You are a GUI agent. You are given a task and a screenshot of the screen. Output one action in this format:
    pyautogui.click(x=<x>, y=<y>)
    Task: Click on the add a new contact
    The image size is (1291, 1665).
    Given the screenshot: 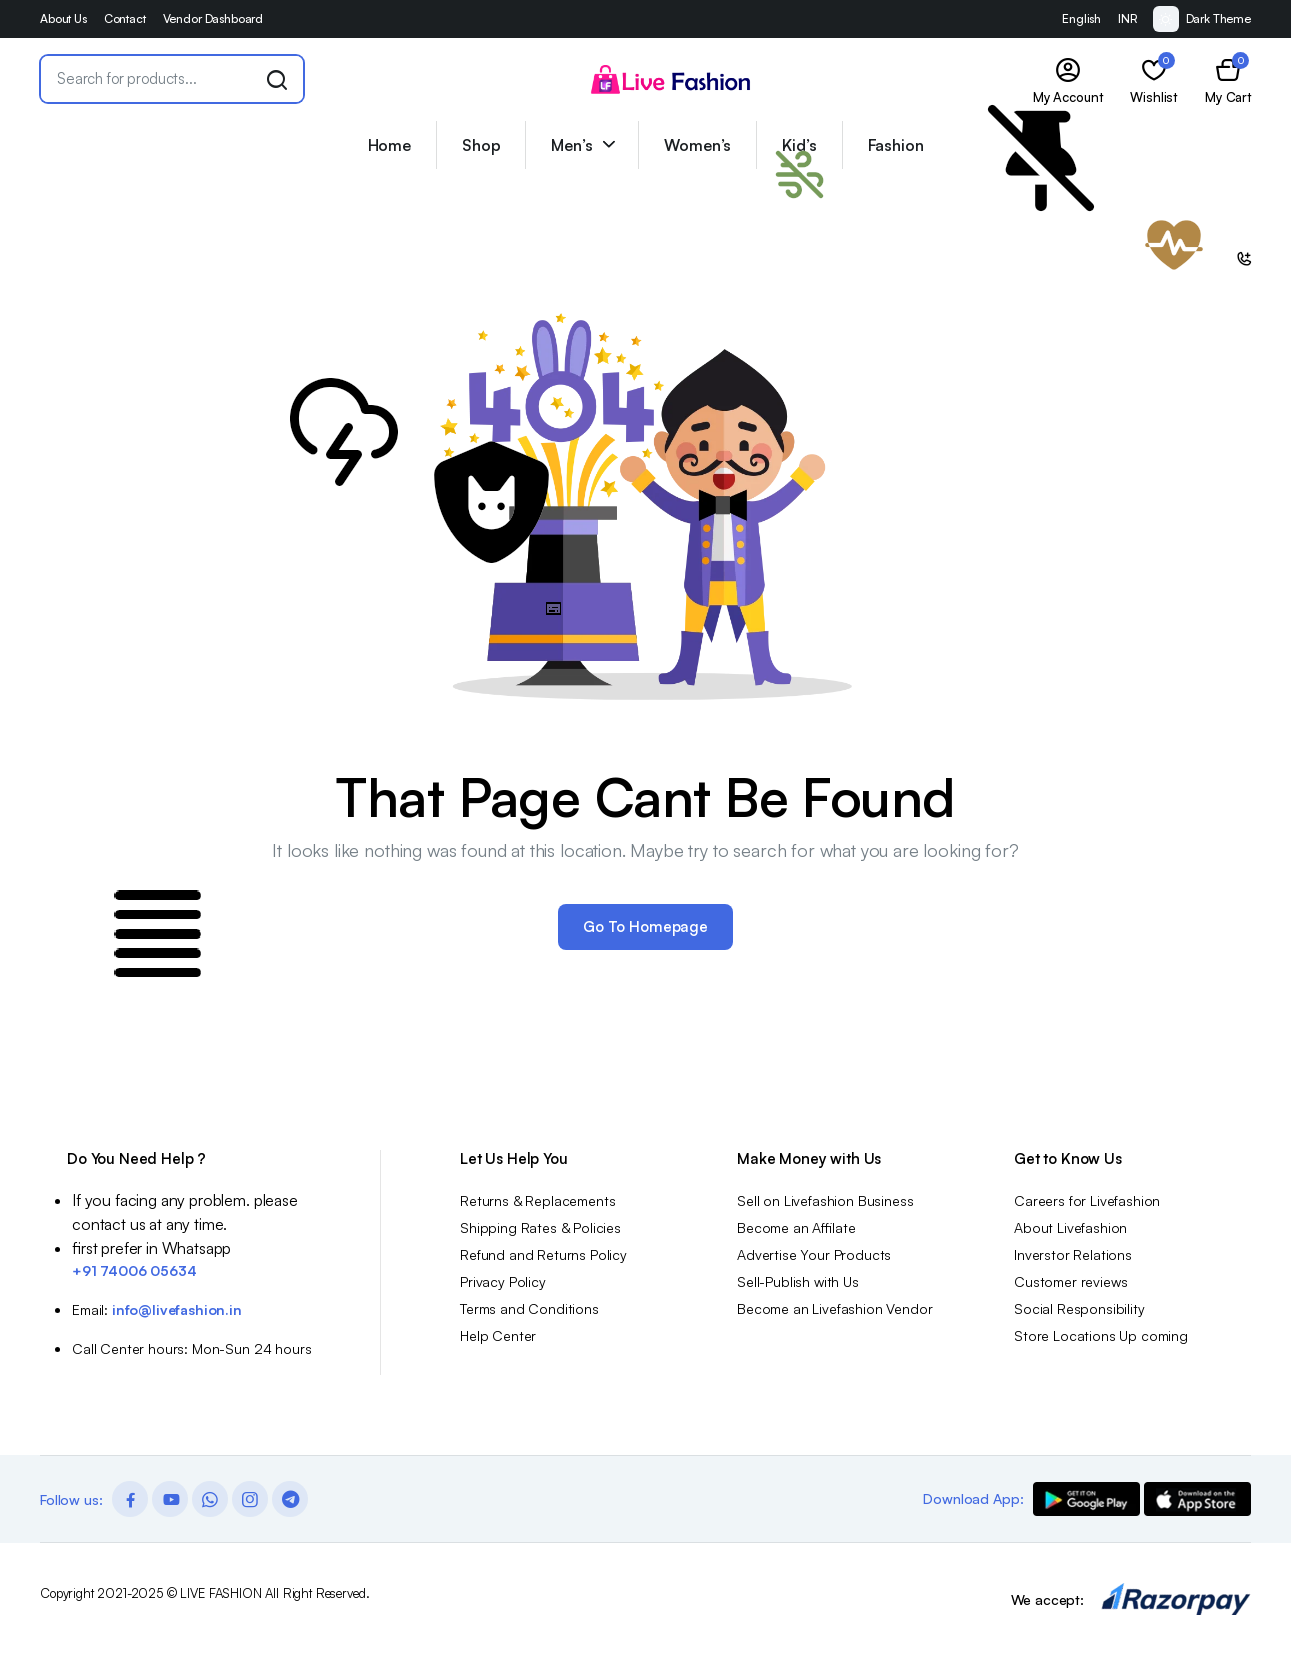 What is the action you would take?
    pyautogui.click(x=1244, y=258)
    